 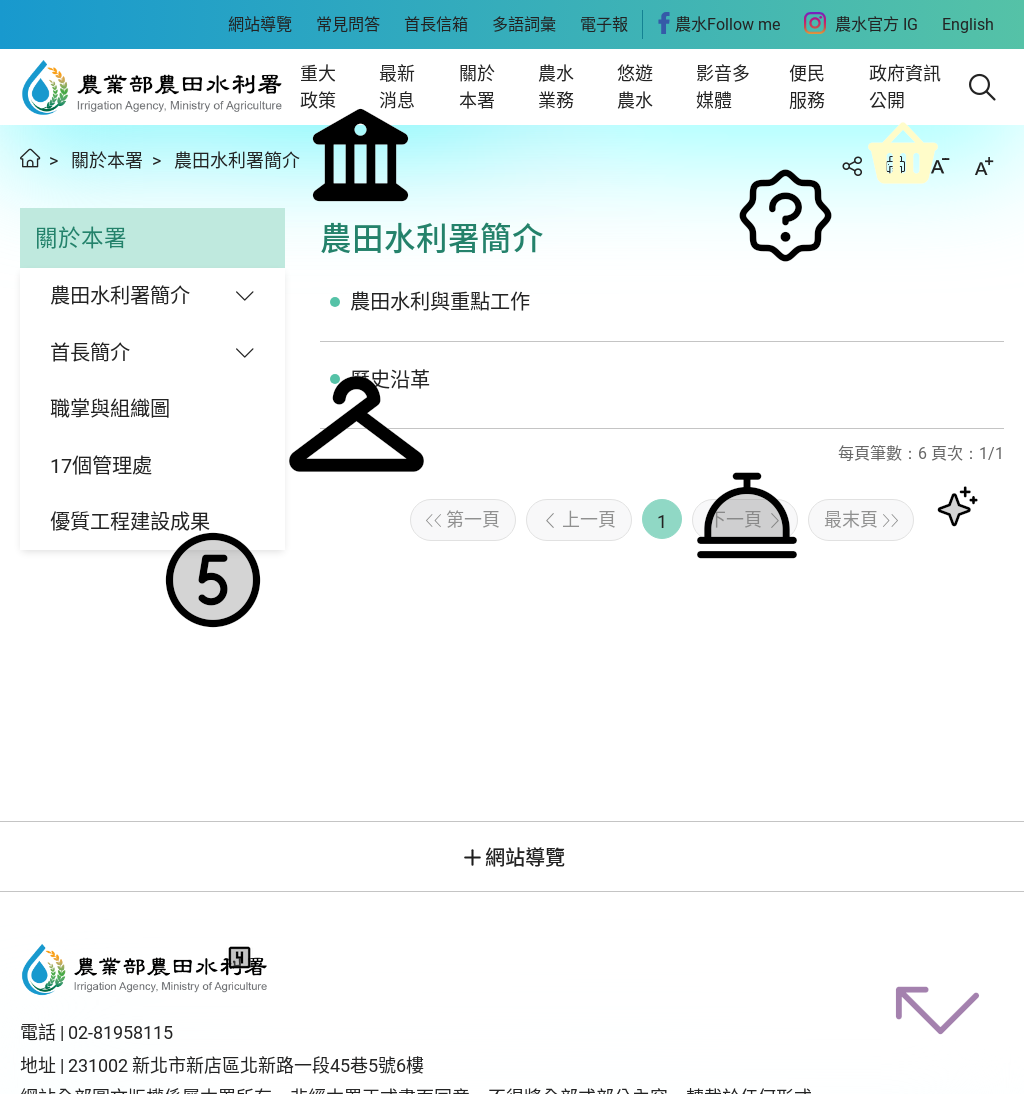 I want to click on access your wardrobe or closet, so click(x=356, y=430).